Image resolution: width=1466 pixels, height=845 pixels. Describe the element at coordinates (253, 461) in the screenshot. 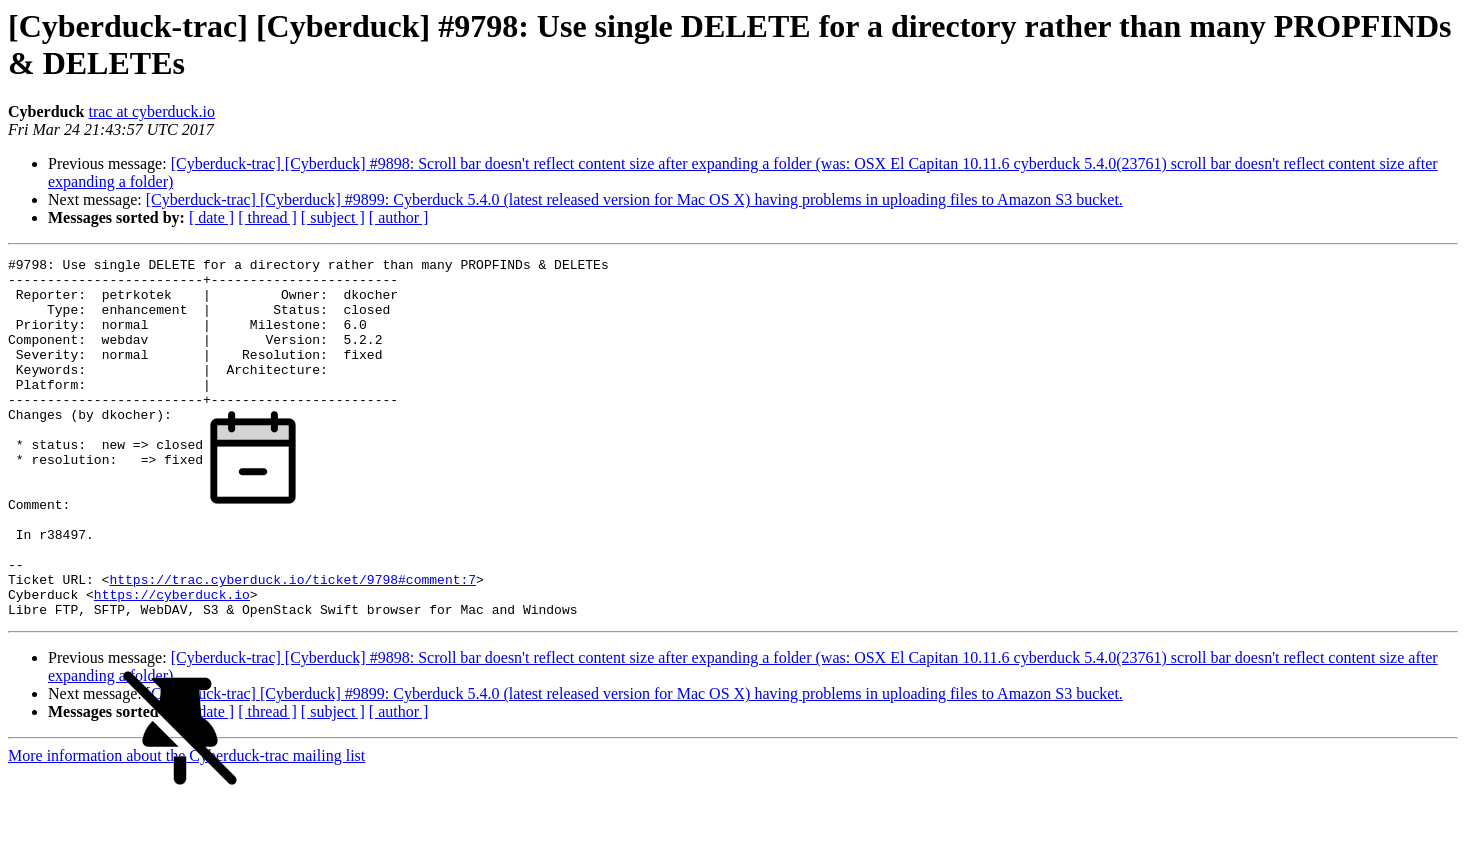

I see `remove an event from your calendar` at that location.